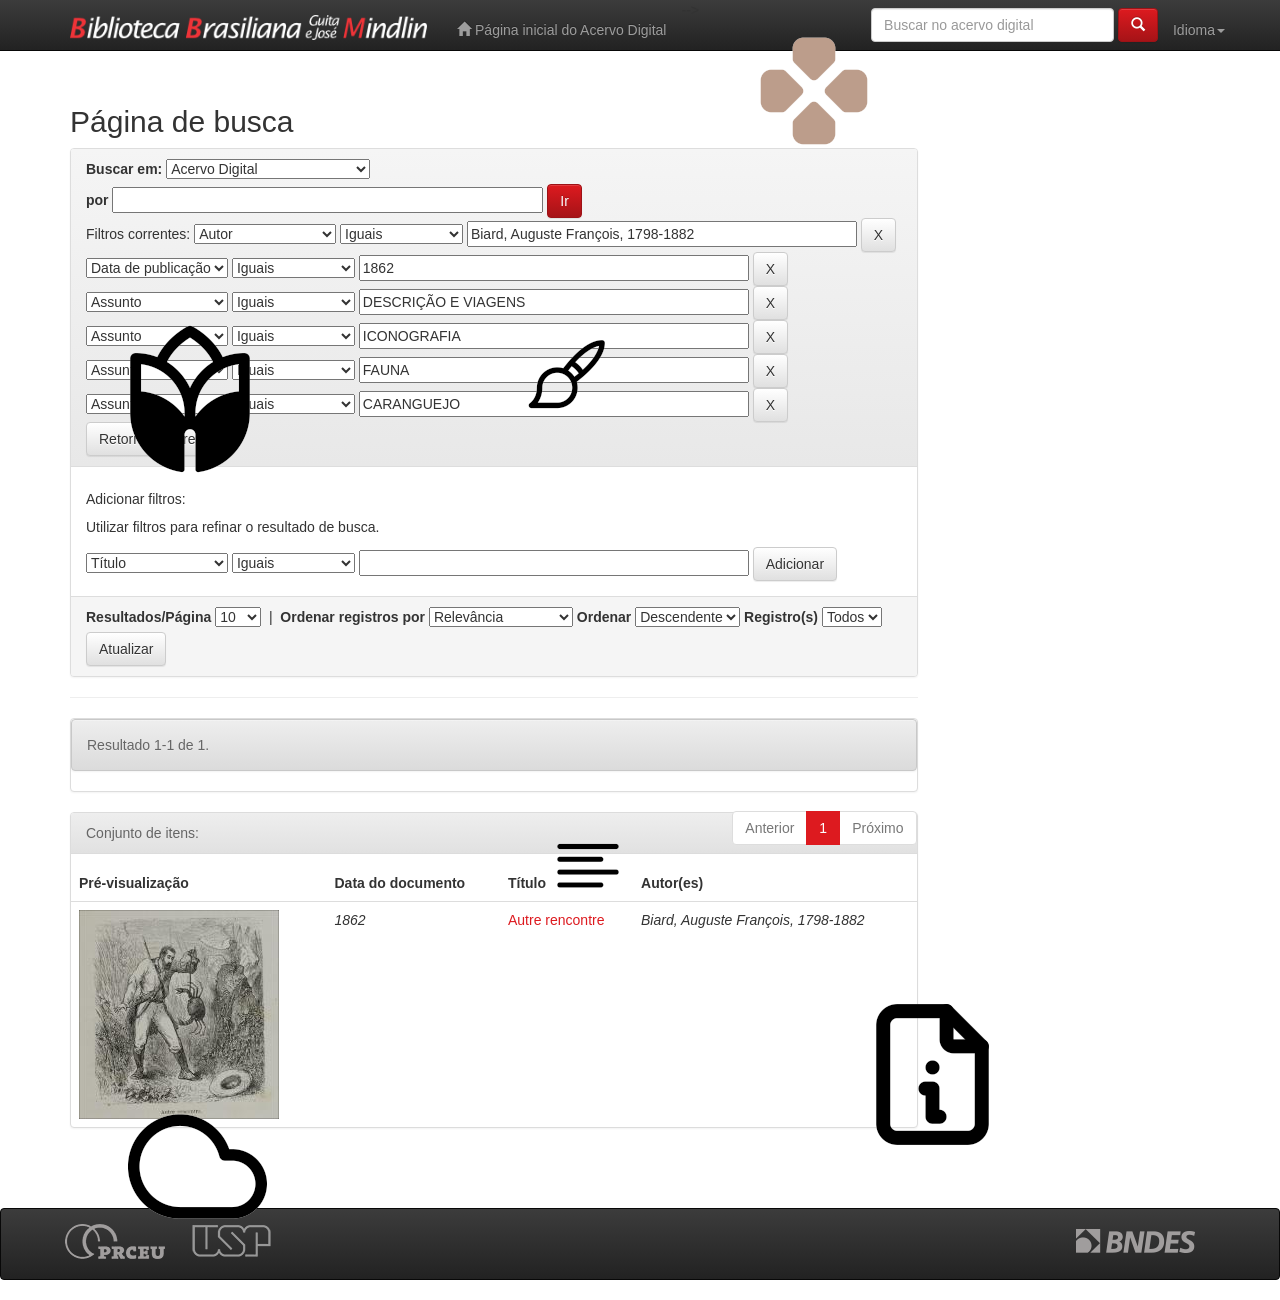  Describe the element at coordinates (197, 1166) in the screenshot. I see `access cloud storage` at that location.